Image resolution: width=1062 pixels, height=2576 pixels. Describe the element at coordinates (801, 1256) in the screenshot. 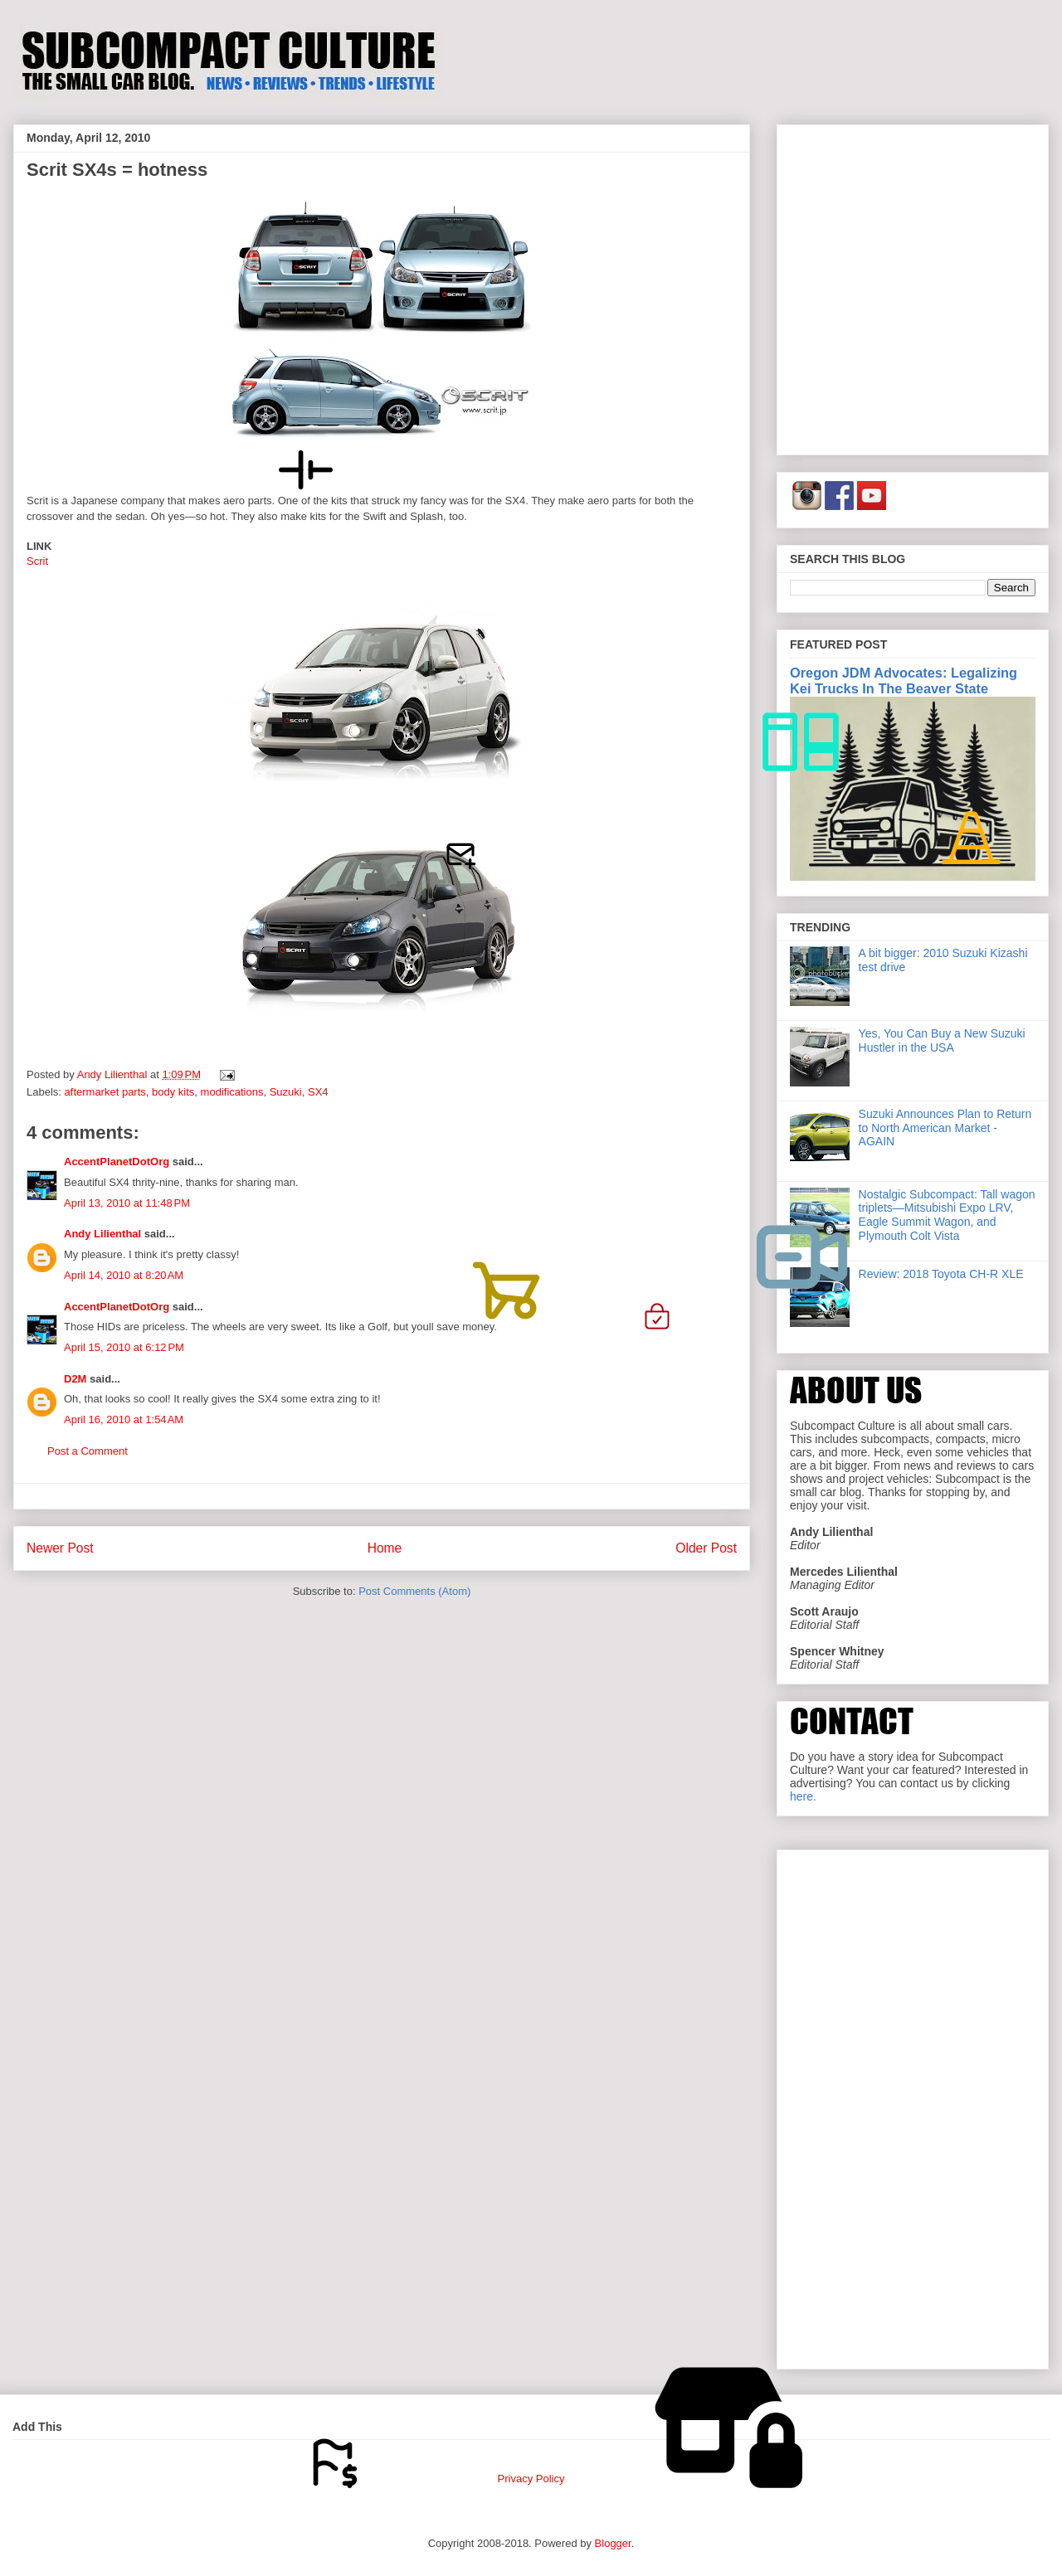

I see `remove video from playlist or queue` at that location.